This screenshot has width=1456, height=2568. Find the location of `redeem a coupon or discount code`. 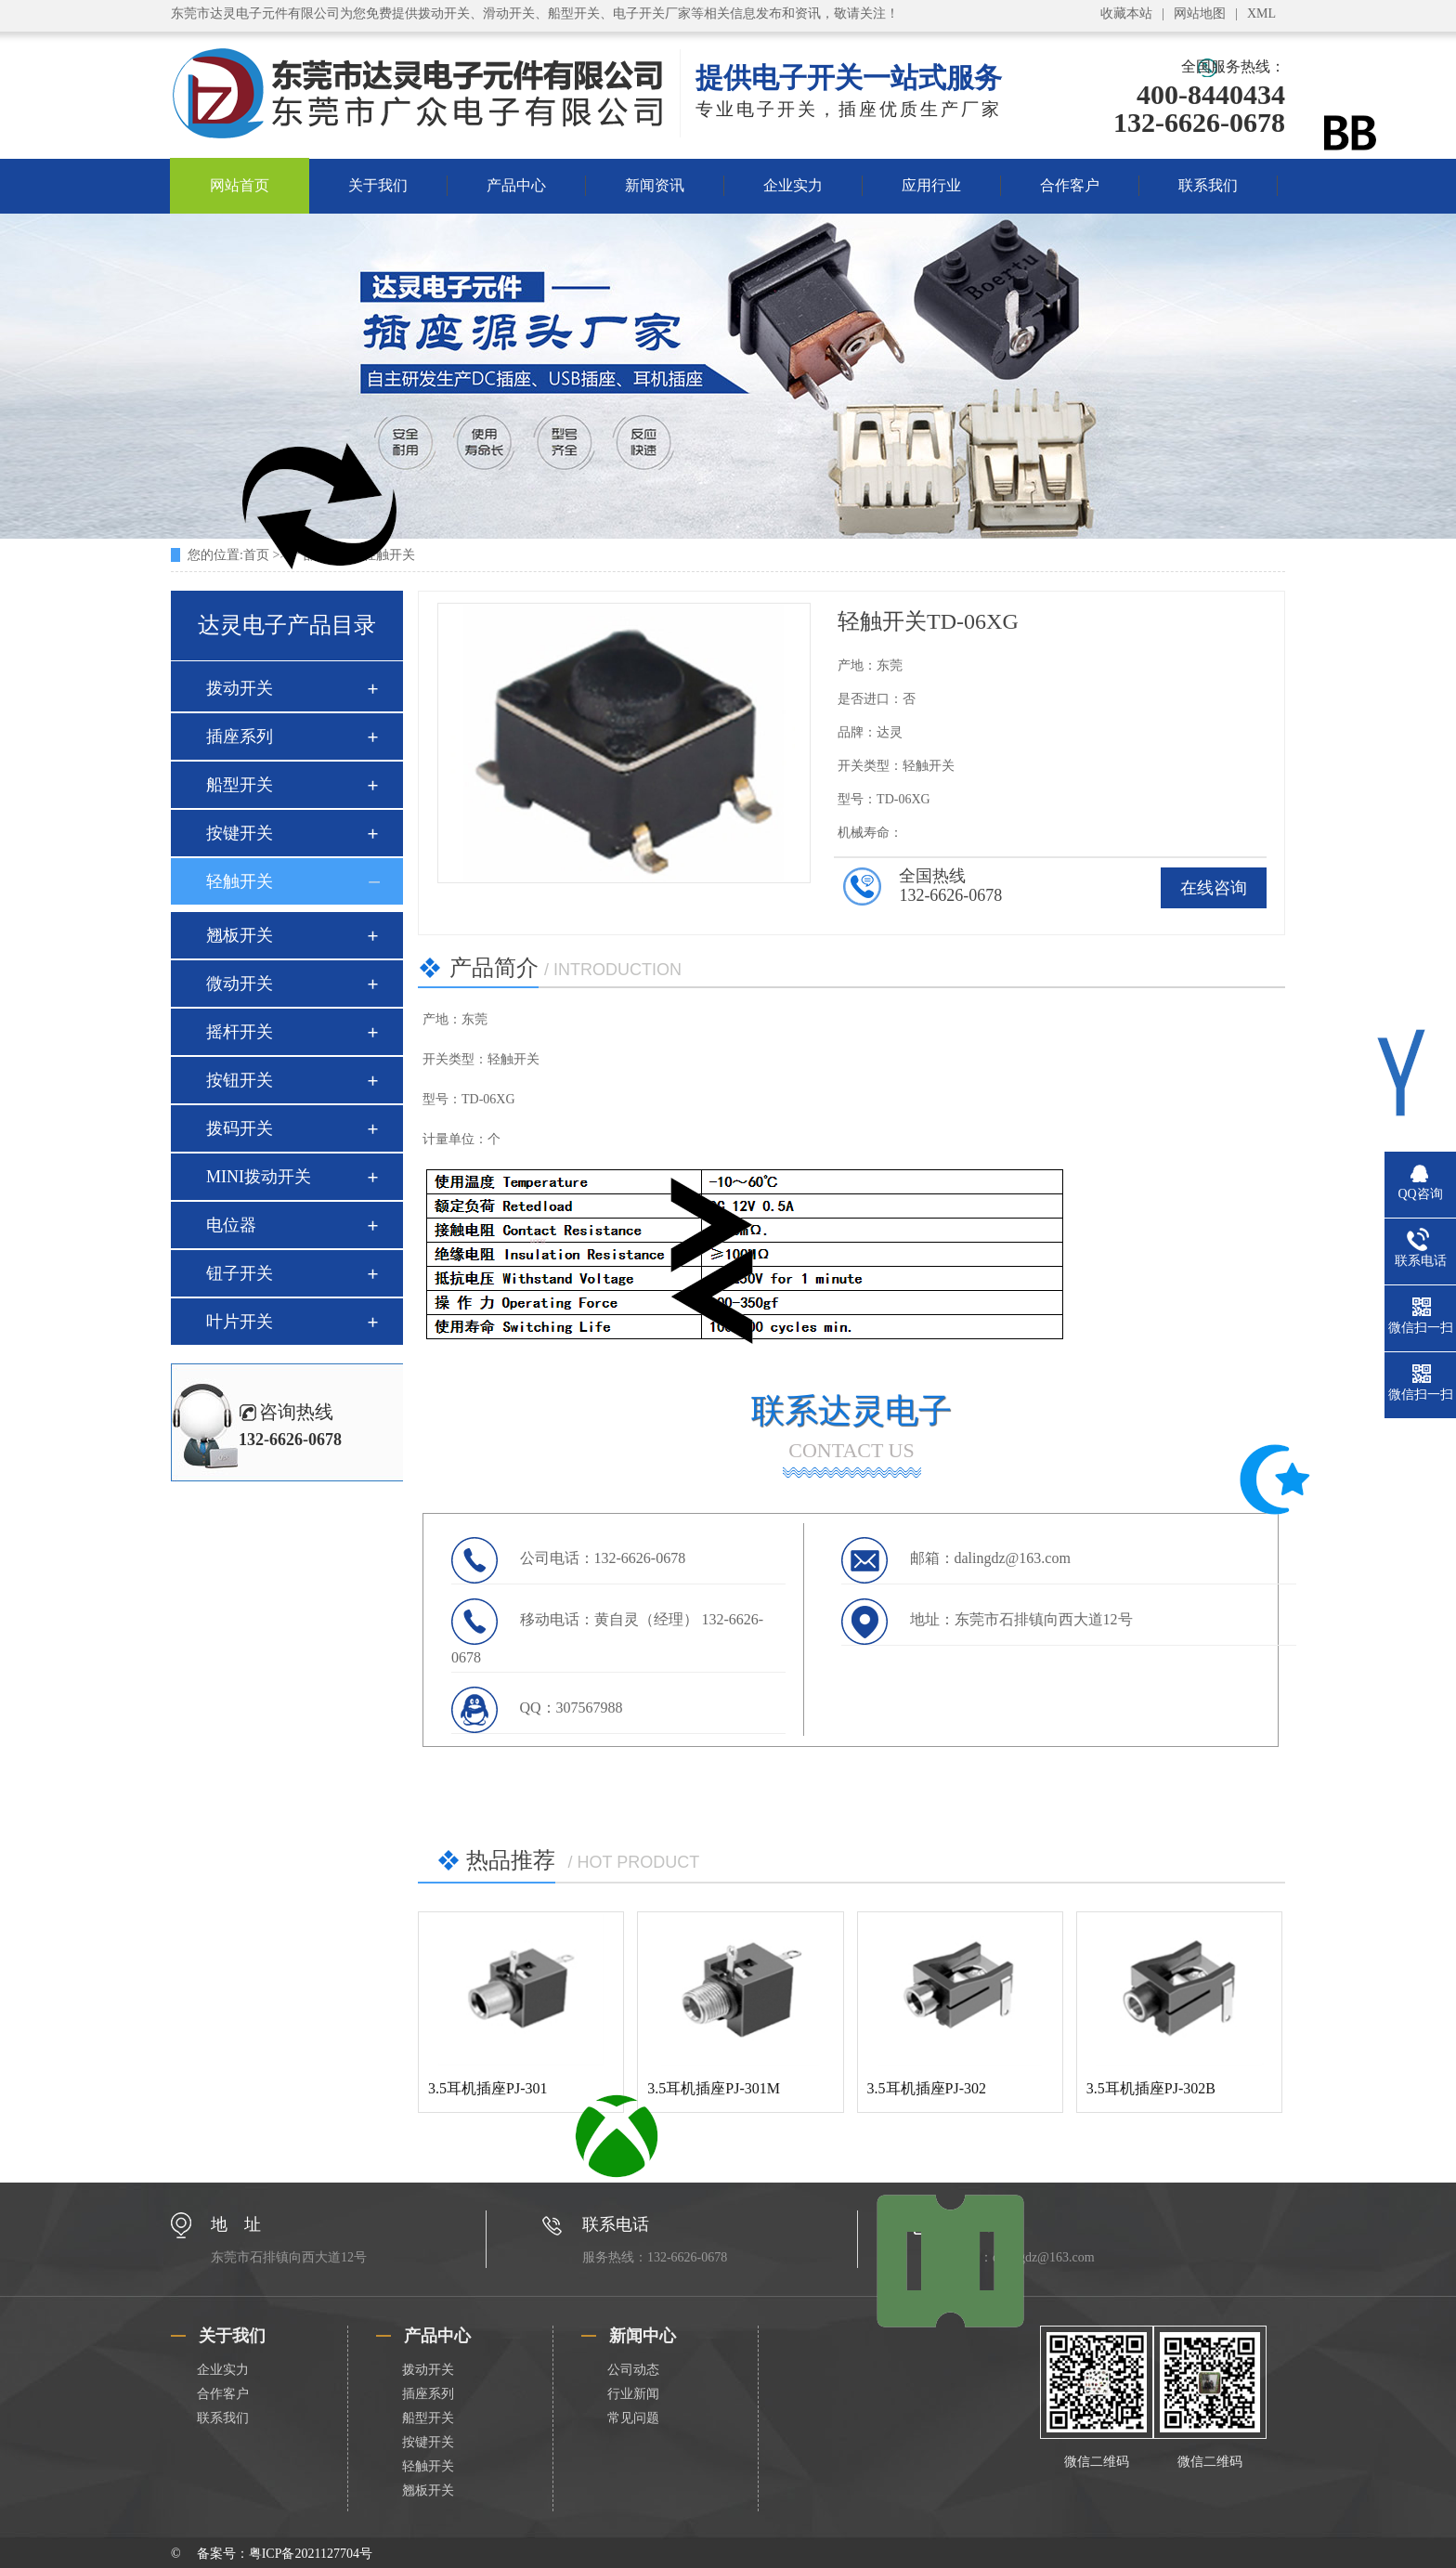

redeem a coupon or discount code is located at coordinates (950, 2261).